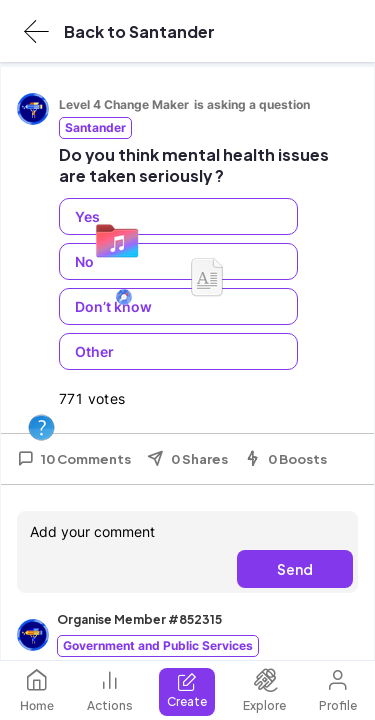 This screenshot has height=720, width=375. What do you see at coordinates (41, 427) in the screenshot?
I see `access frequently asked questions` at bounding box center [41, 427].